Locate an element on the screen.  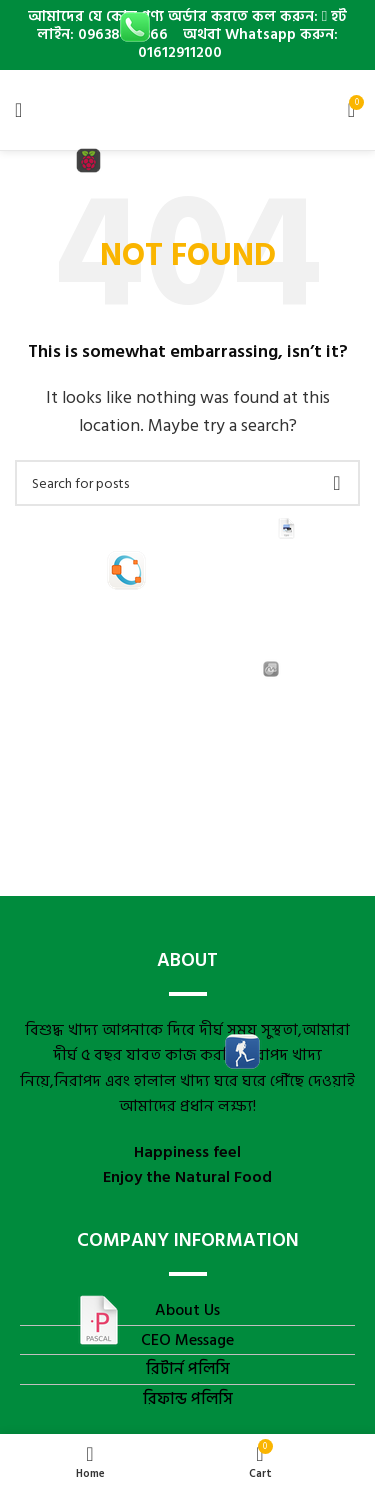
launch raspbian operating system is located at coordinates (88, 160).